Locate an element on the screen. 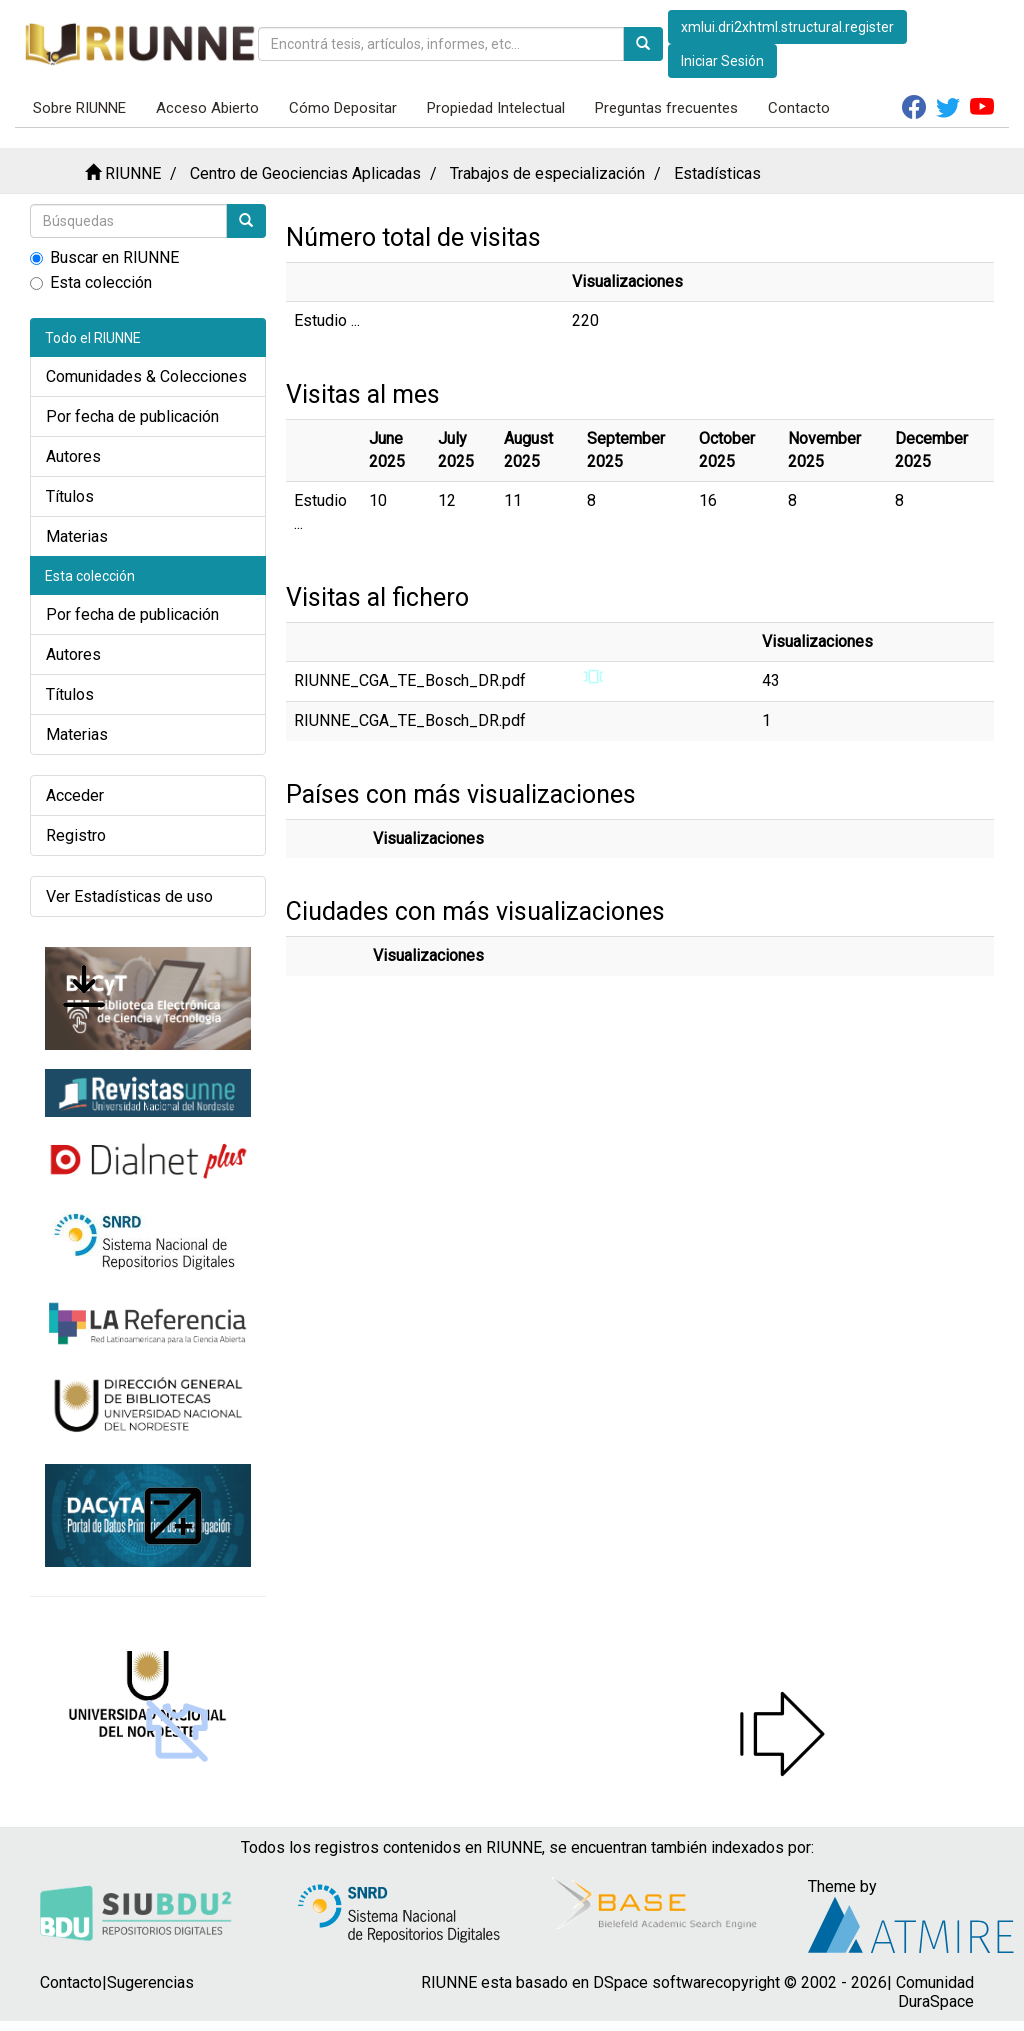  navigate through a horizontal image carousel is located at coordinates (593, 676).